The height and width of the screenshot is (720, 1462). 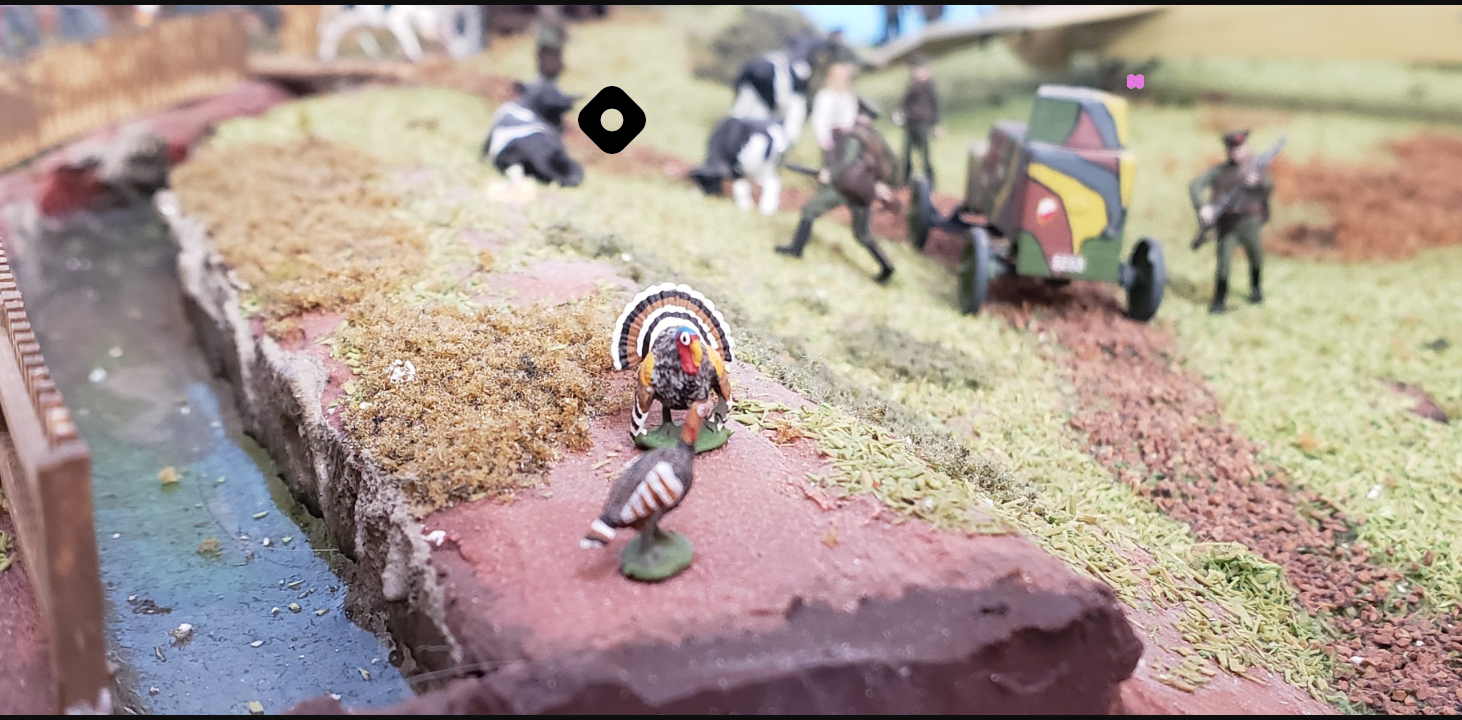 What do you see at coordinates (1135, 81) in the screenshot?
I see `nordic semiconductor company logo` at bounding box center [1135, 81].